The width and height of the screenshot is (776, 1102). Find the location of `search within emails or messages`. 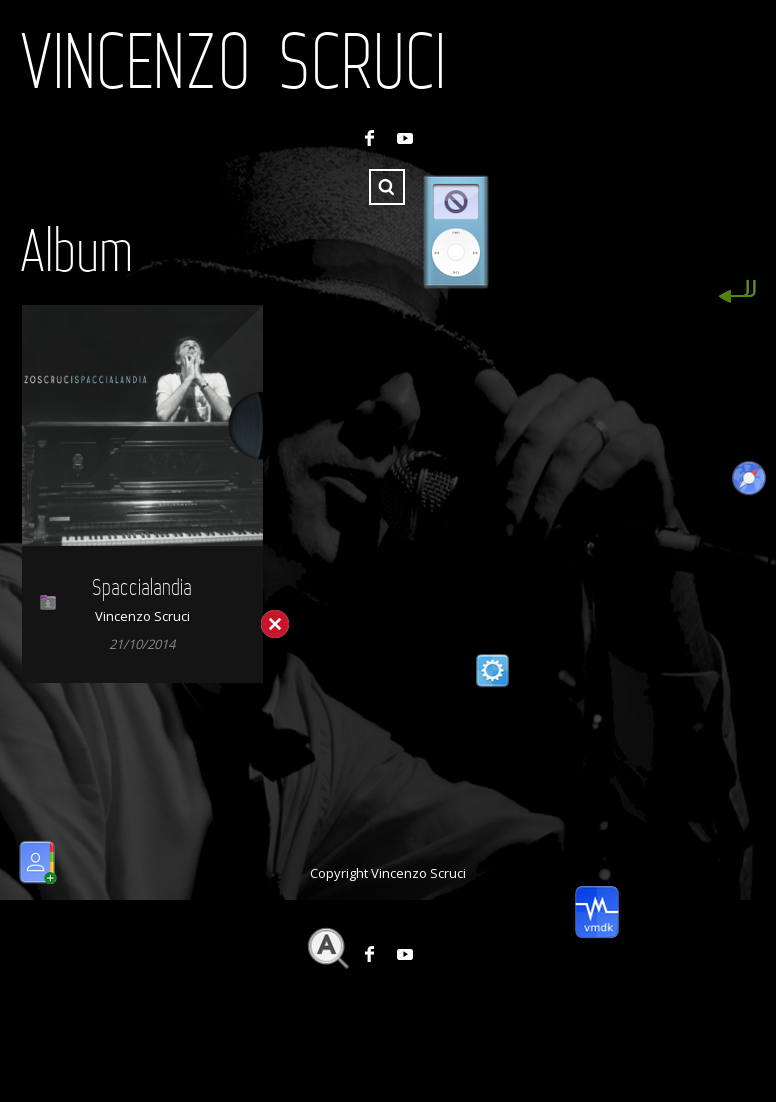

search within emails or messages is located at coordinates (328, 948).